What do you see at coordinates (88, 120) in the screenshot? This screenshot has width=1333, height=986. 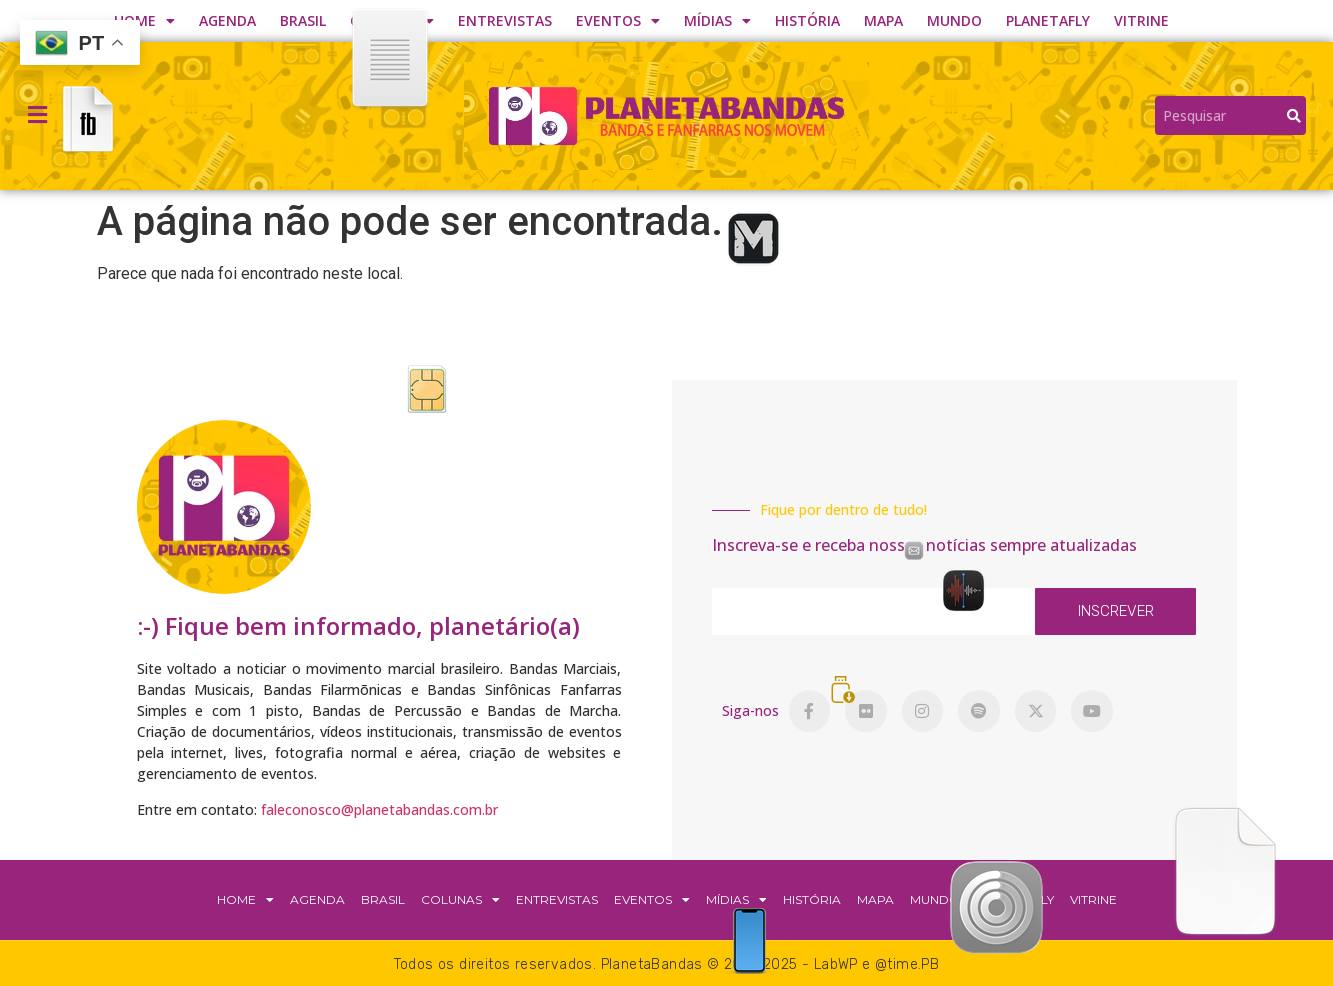 I see `a fictionbook (.fb2) ebook file` at bounding box center [88, 120].